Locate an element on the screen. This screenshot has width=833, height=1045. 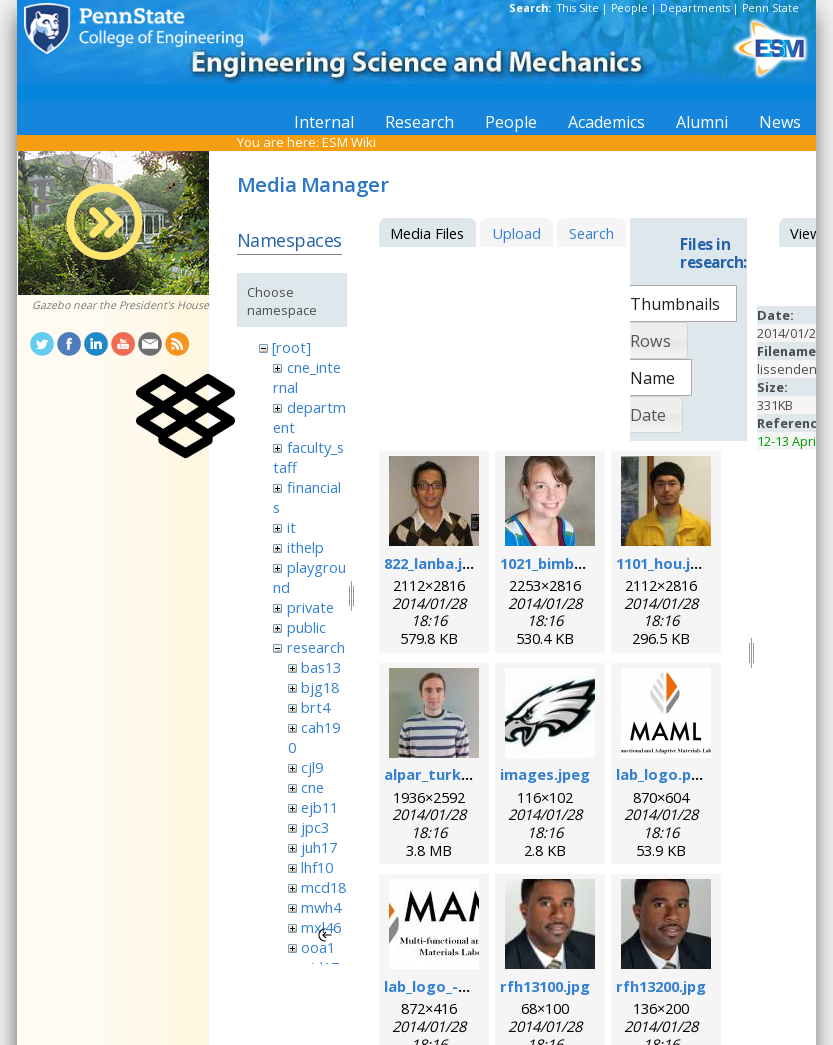
return to previous screen is located at coordinates (325, 935).